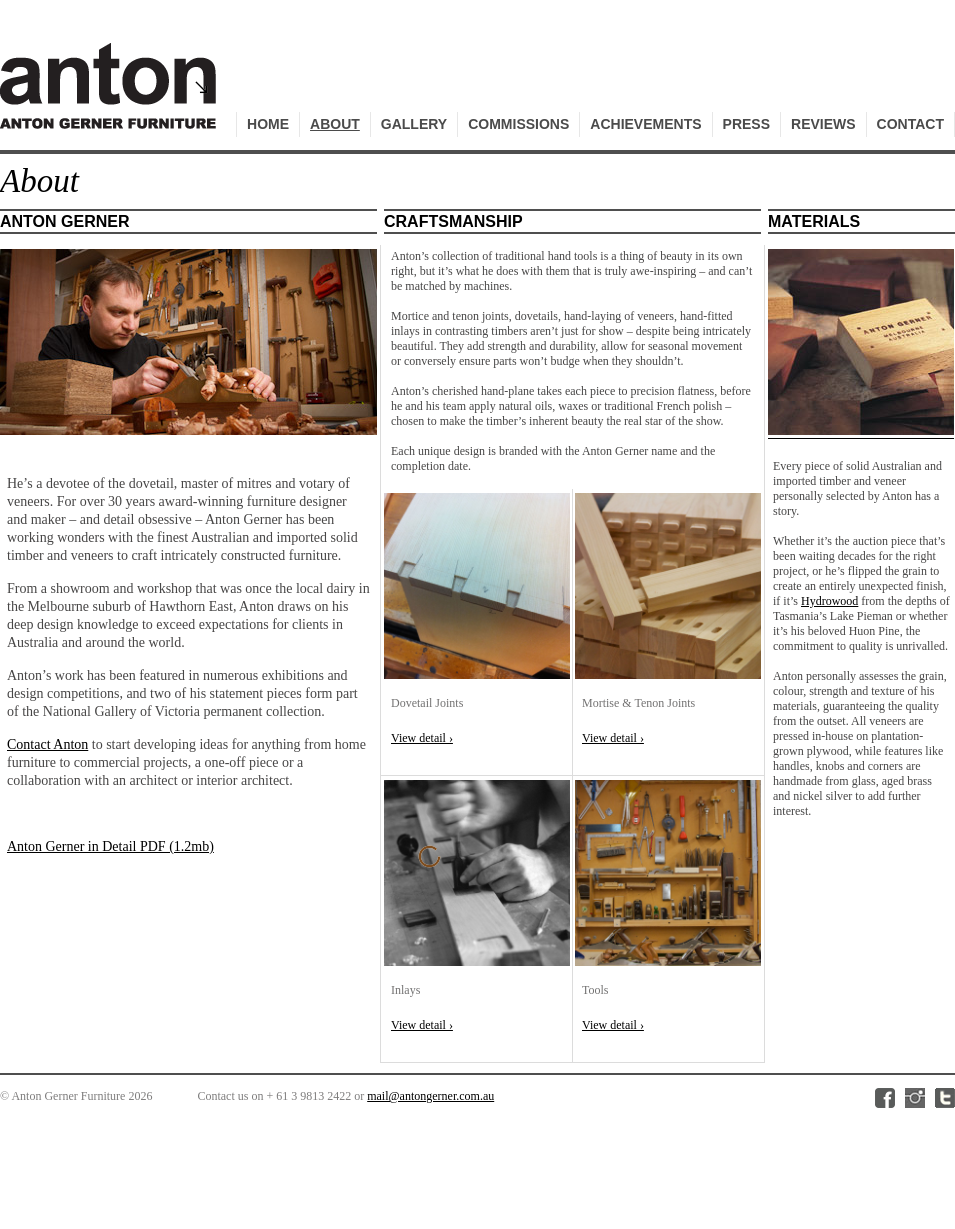  What do you see at coordinates (201, 87) in the screenshot?
I see `navigate to next section below` at bounding box center [201, 87].